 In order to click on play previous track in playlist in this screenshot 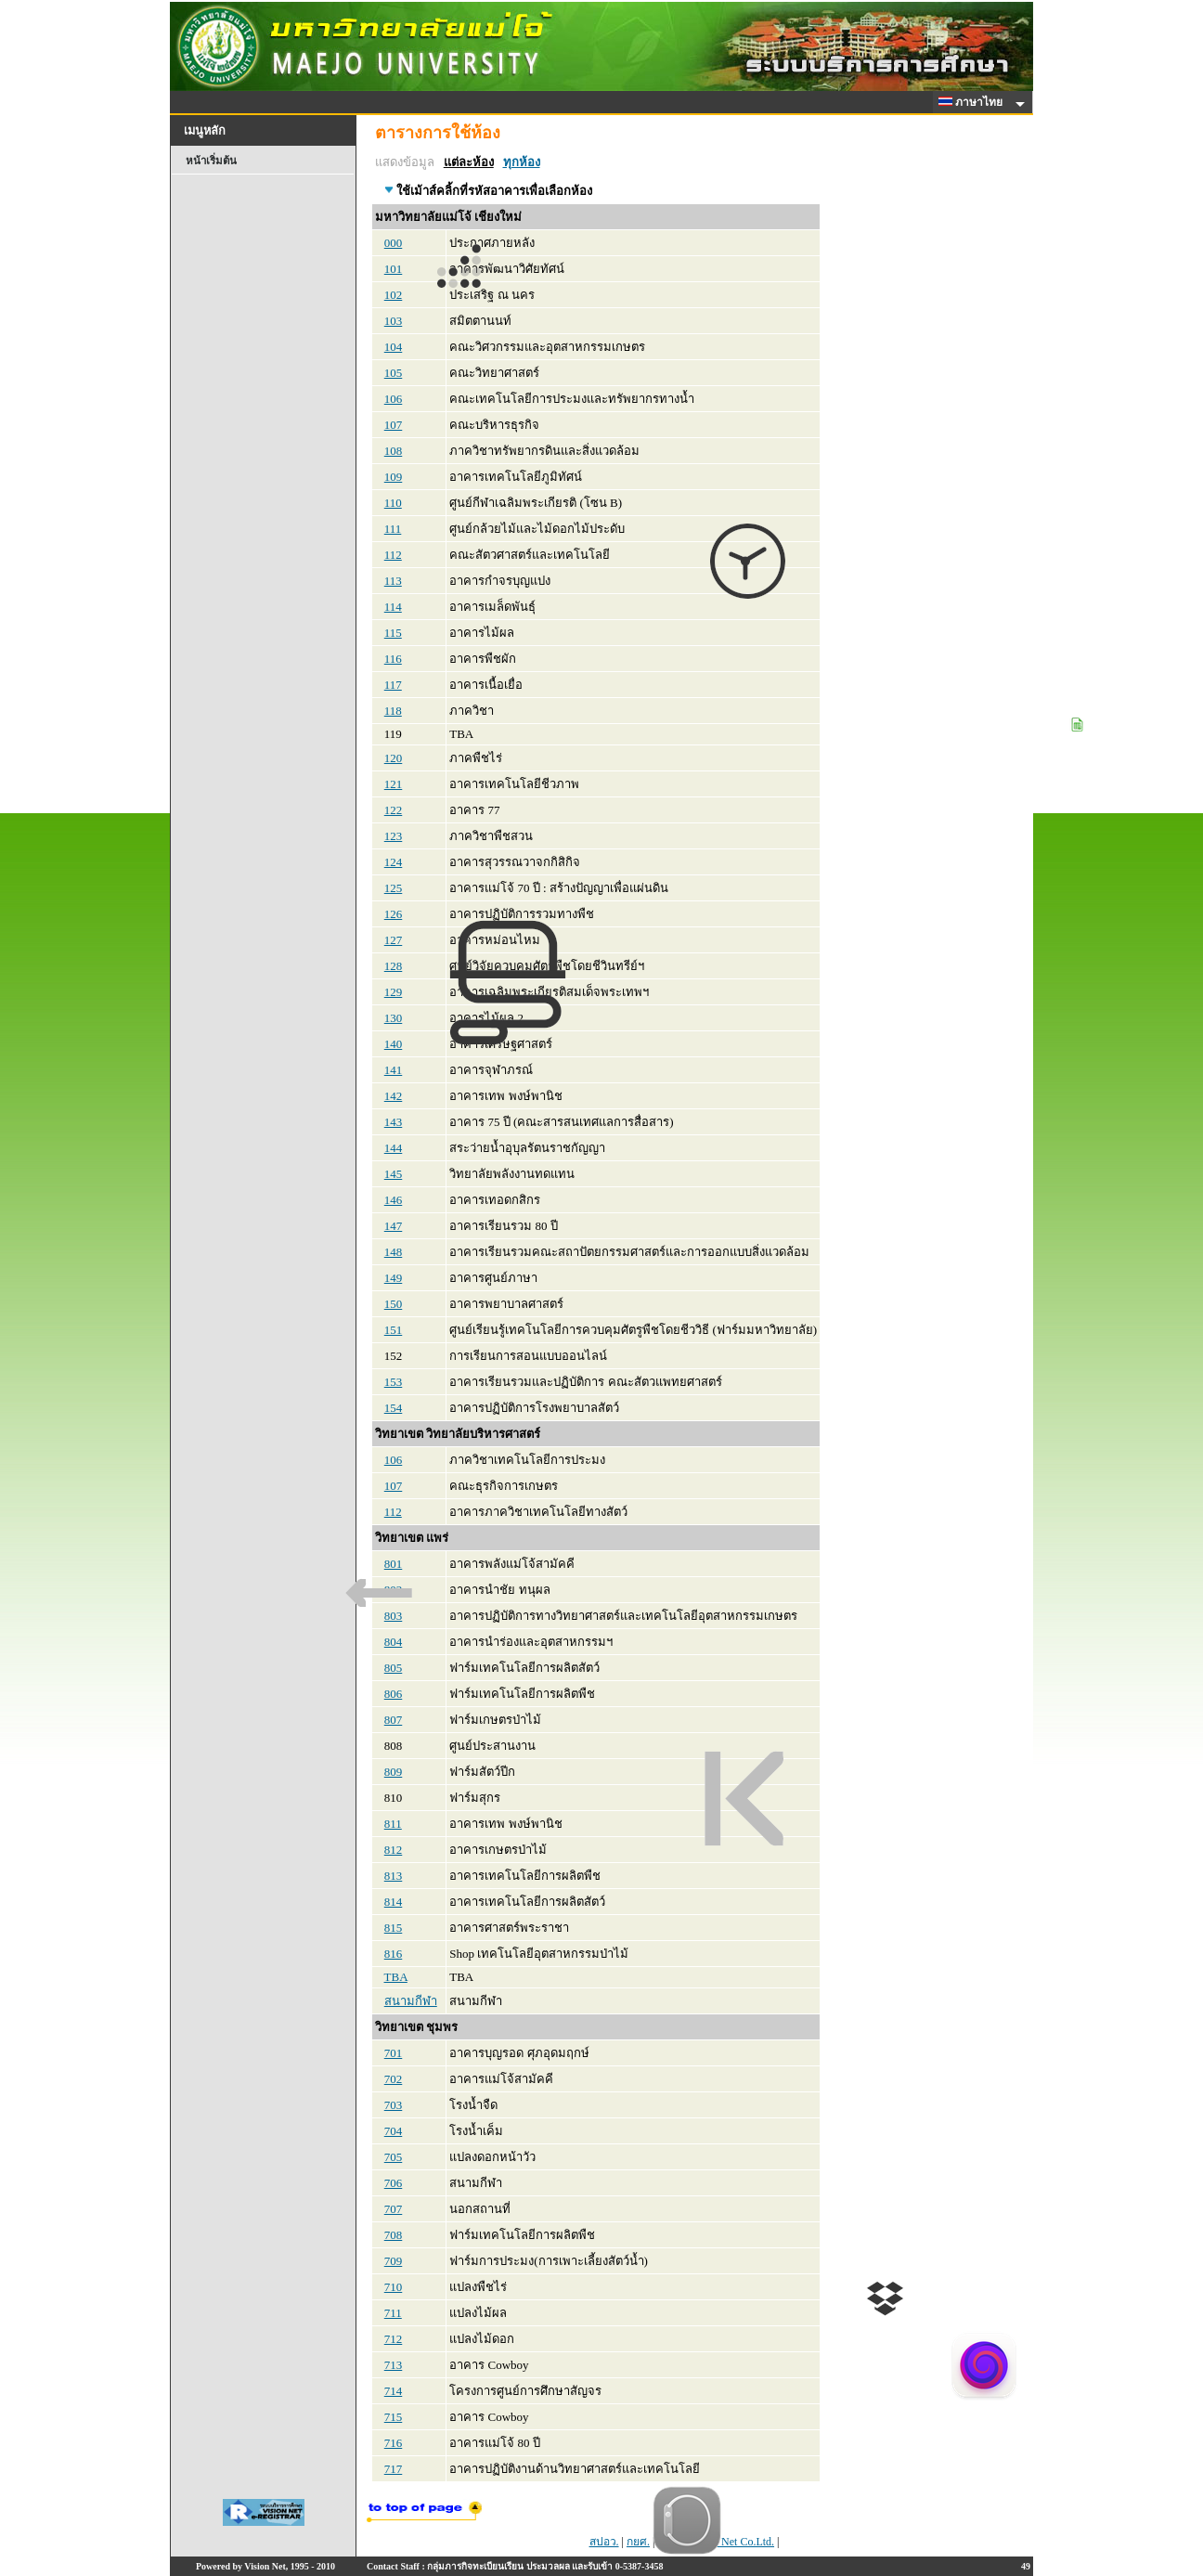, I will do `click(380, 1593)`.